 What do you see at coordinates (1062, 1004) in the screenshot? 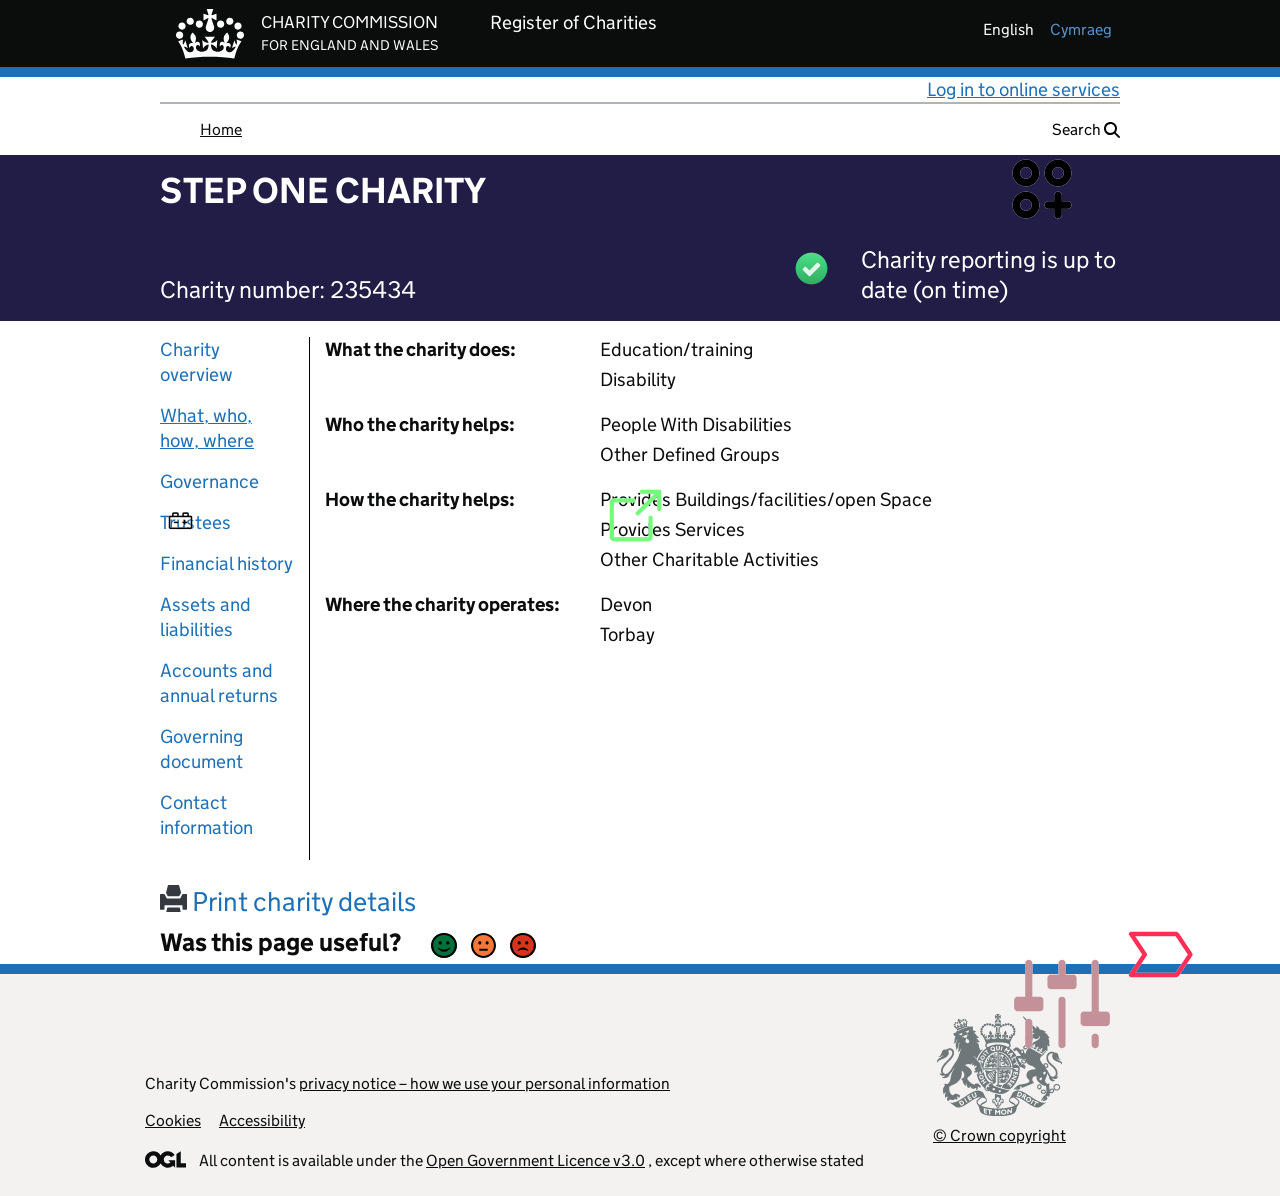
I see `adjust settings or preferences` at bounding box center [1062, 1004].